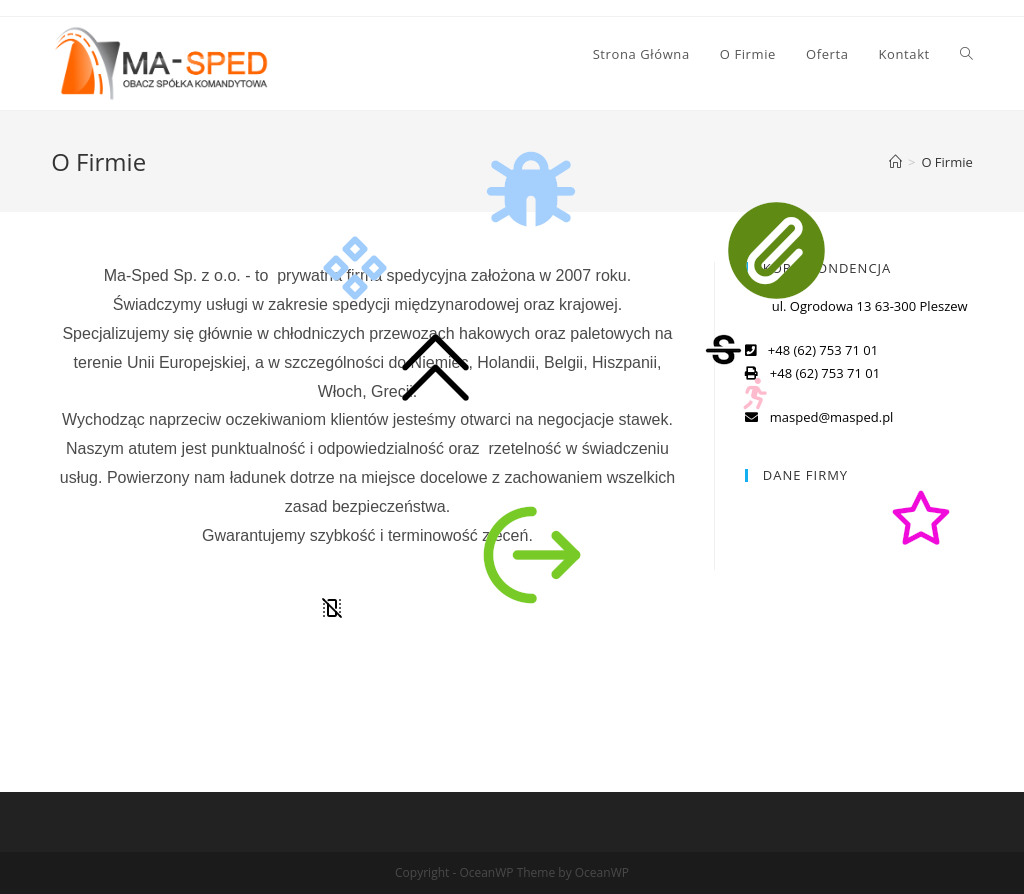  I want to click on container disabled or unavailable, so click(332, 608).